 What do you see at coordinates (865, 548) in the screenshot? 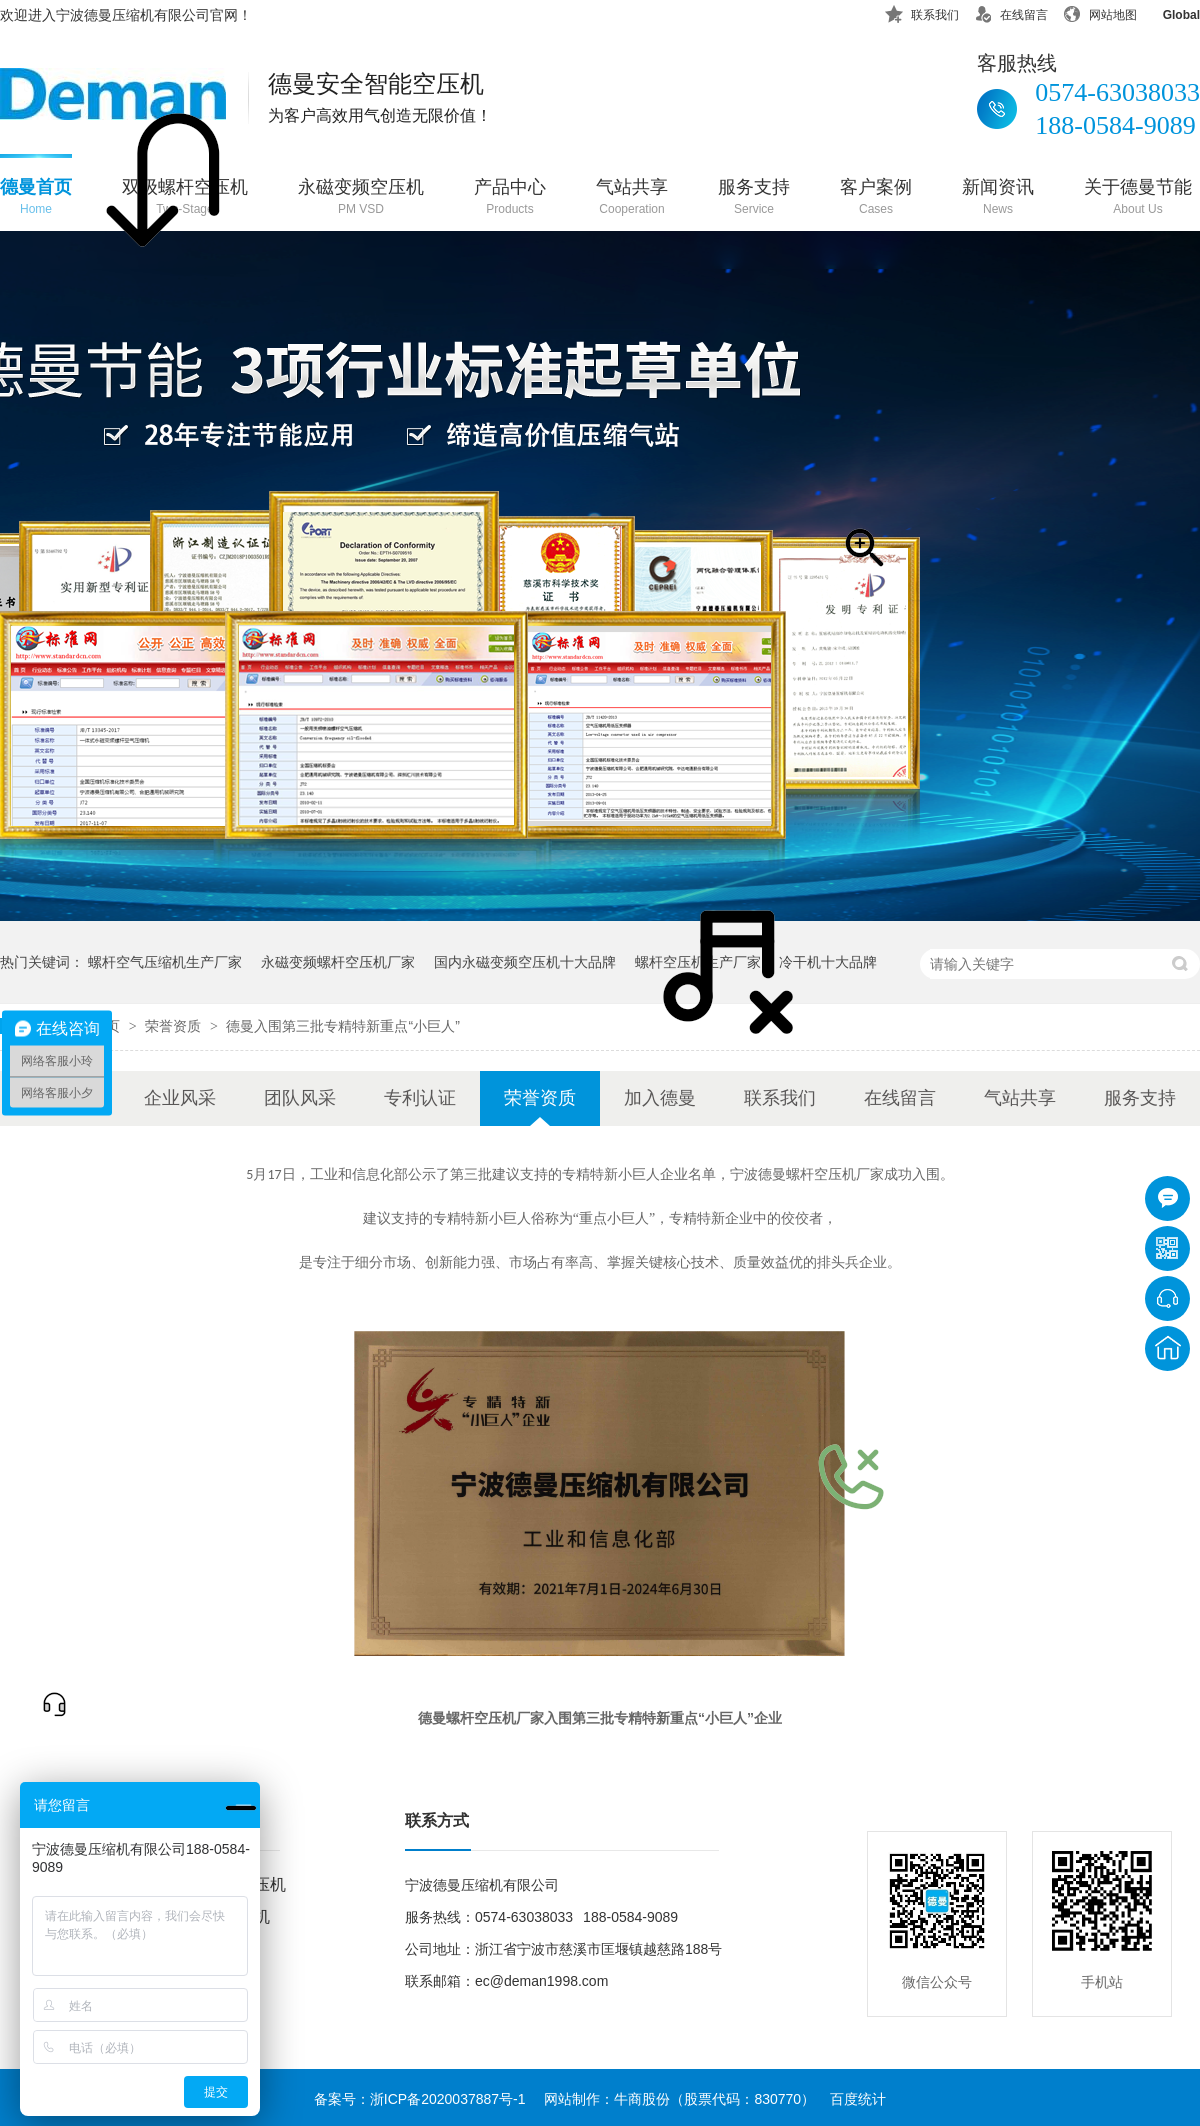
I see `zoom in on content` at bounding box center [865, 548].